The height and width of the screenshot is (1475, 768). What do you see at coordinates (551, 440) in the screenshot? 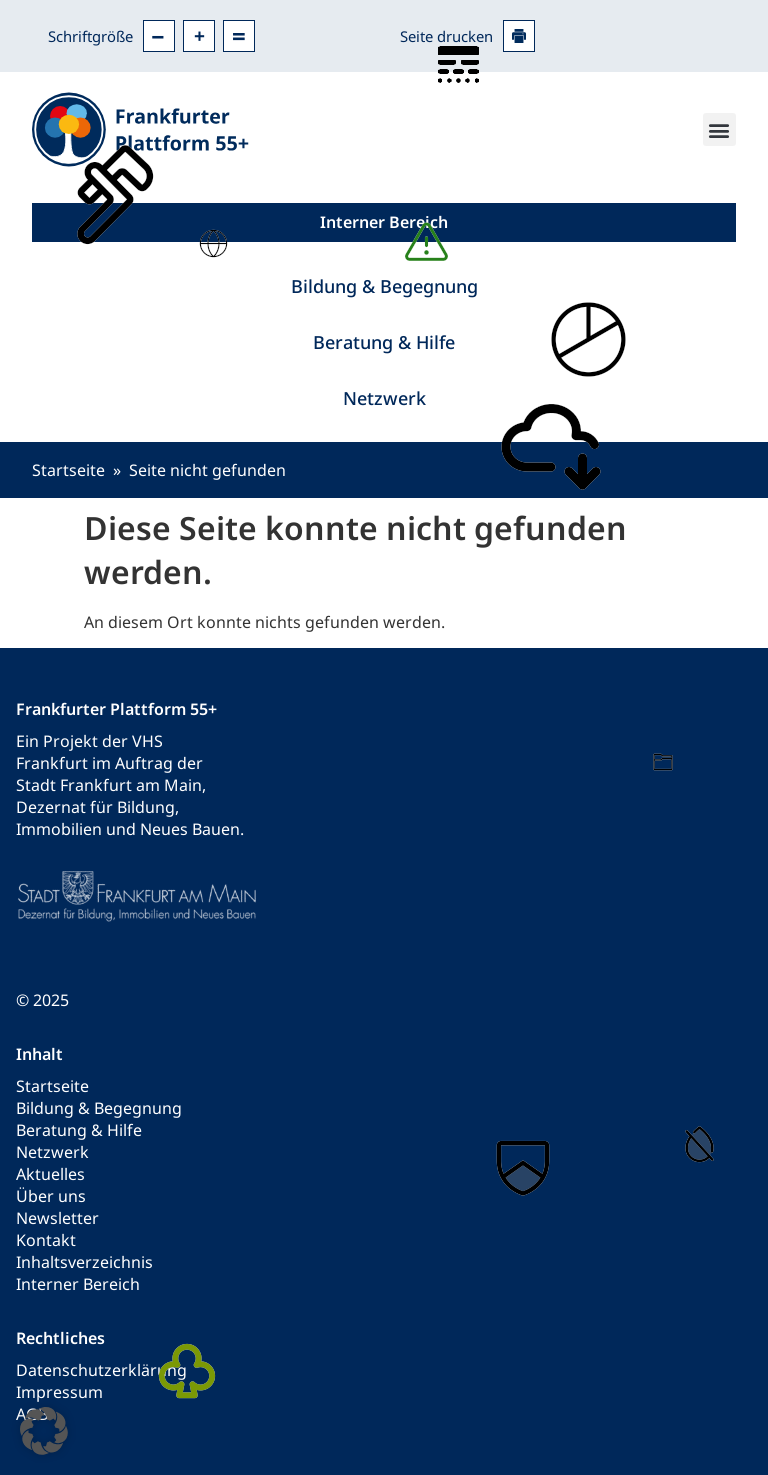
I see `download from cloud storage` at bounding box center [551, 440].